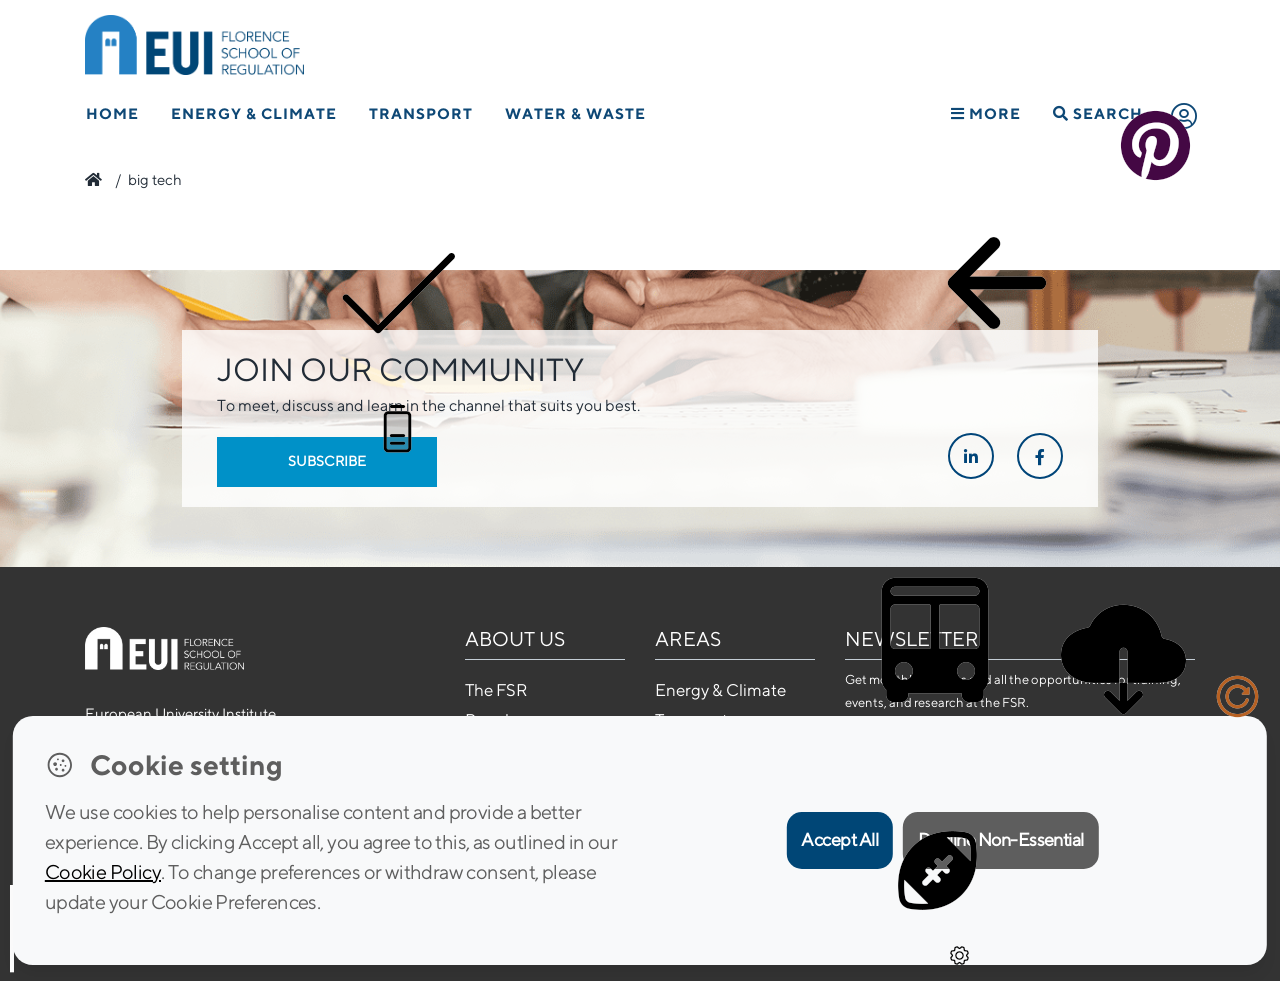 This screenshot has height=981, width=1280. What do you see at coordinates (1155, 145) in the screenshot?
I see `open Pinterest app` at bounding box center [1155, 145].